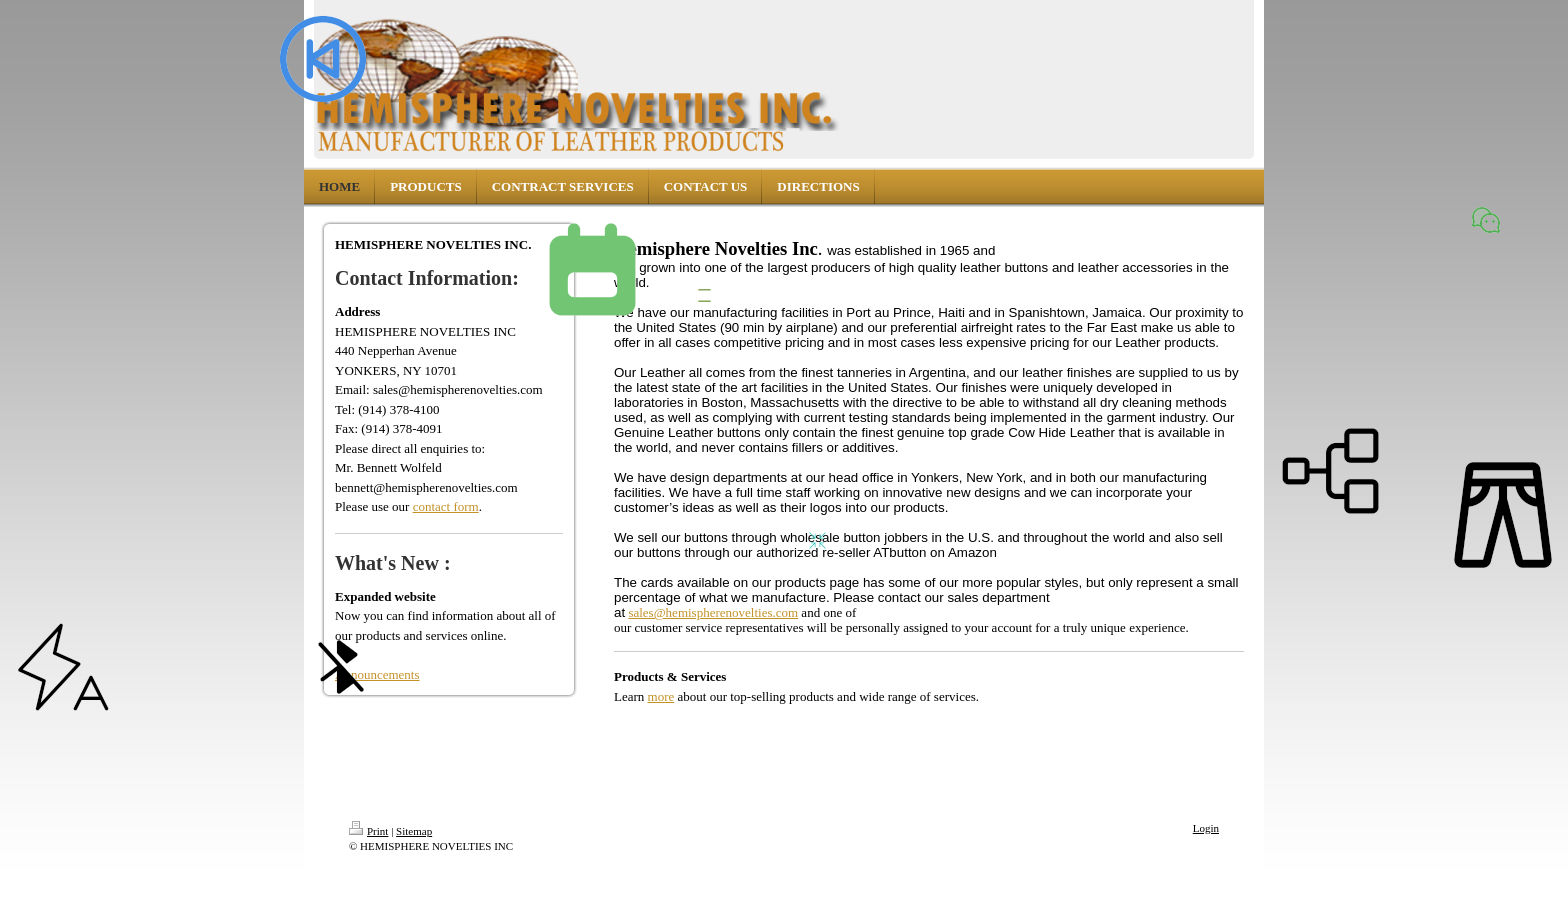 The image size is (1568, 910). I want to click on view hierarchical structure or organization, so click(1336, 471).